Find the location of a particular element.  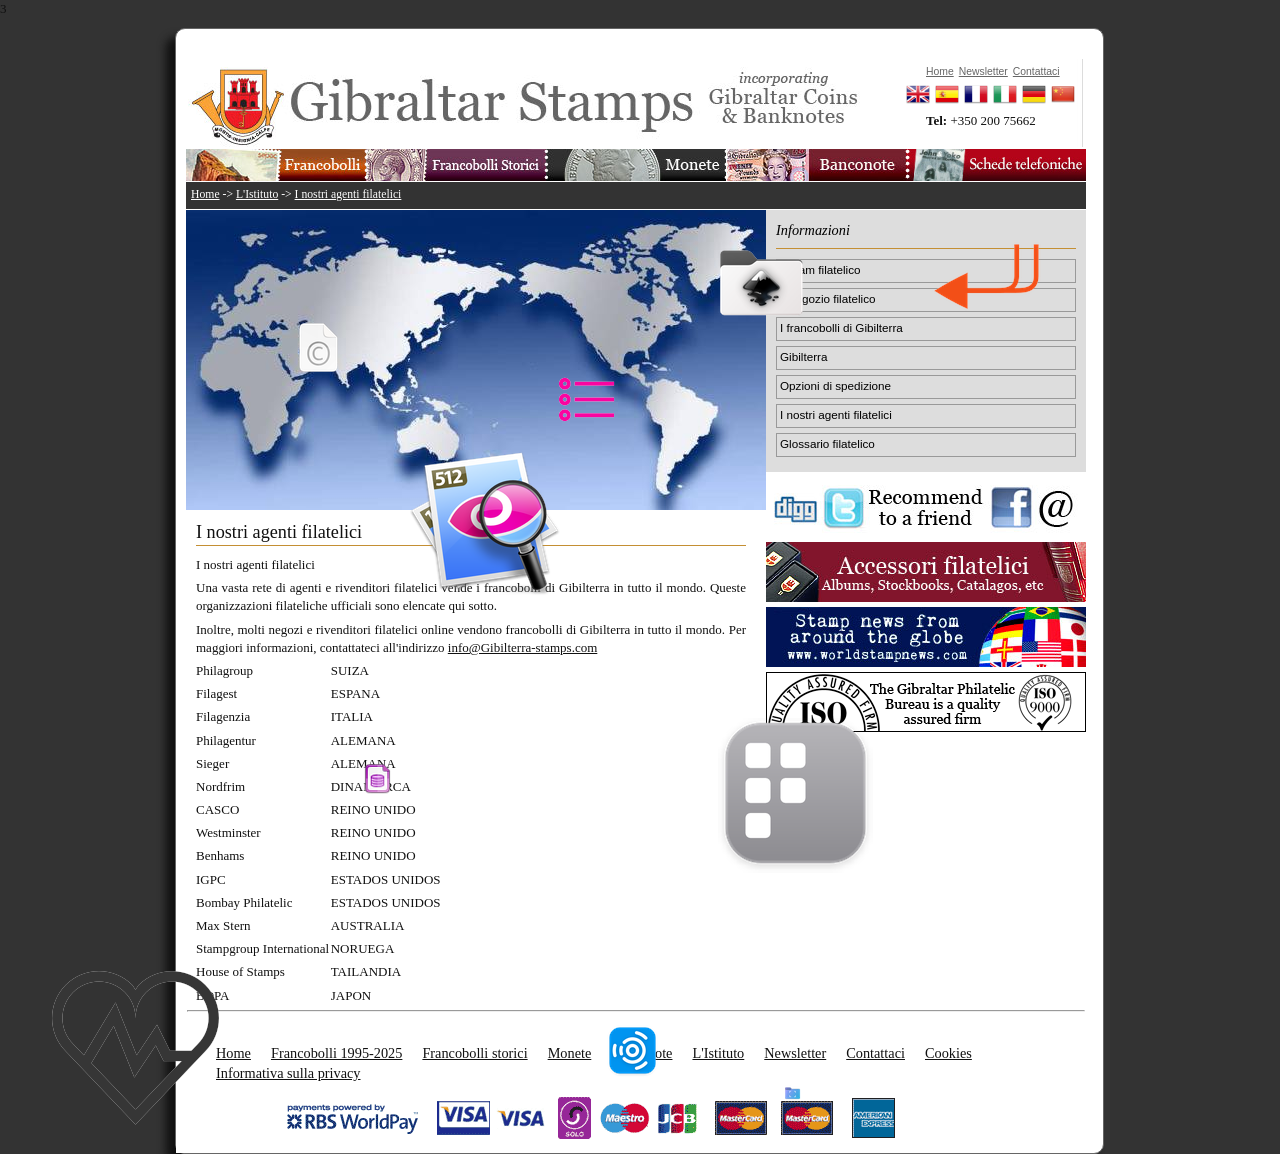

open ubuntu studio application is located at coordinates (632, 1050).